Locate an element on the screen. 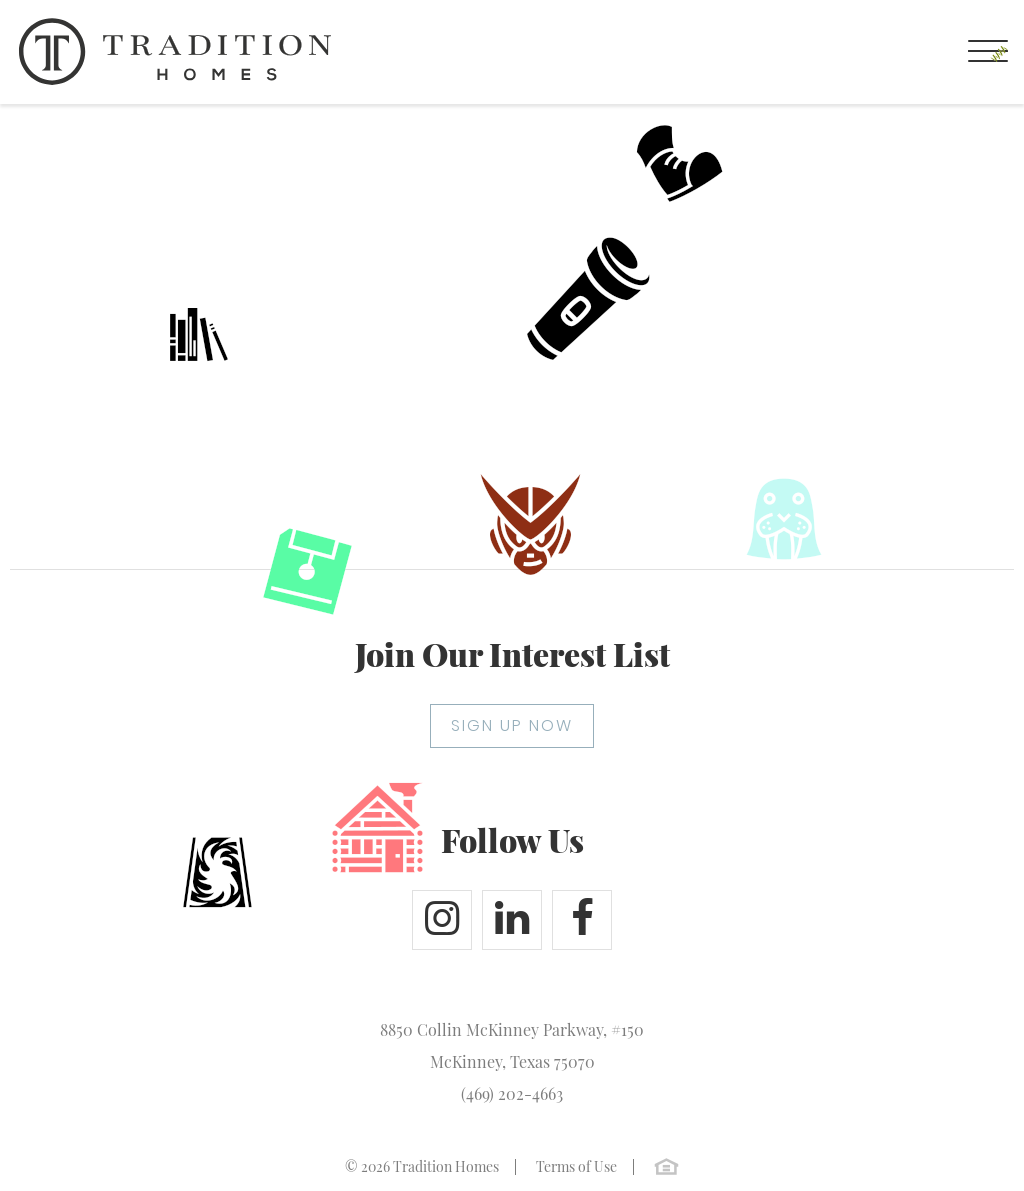  access your library or book collection is located at coordinates (198, 332).